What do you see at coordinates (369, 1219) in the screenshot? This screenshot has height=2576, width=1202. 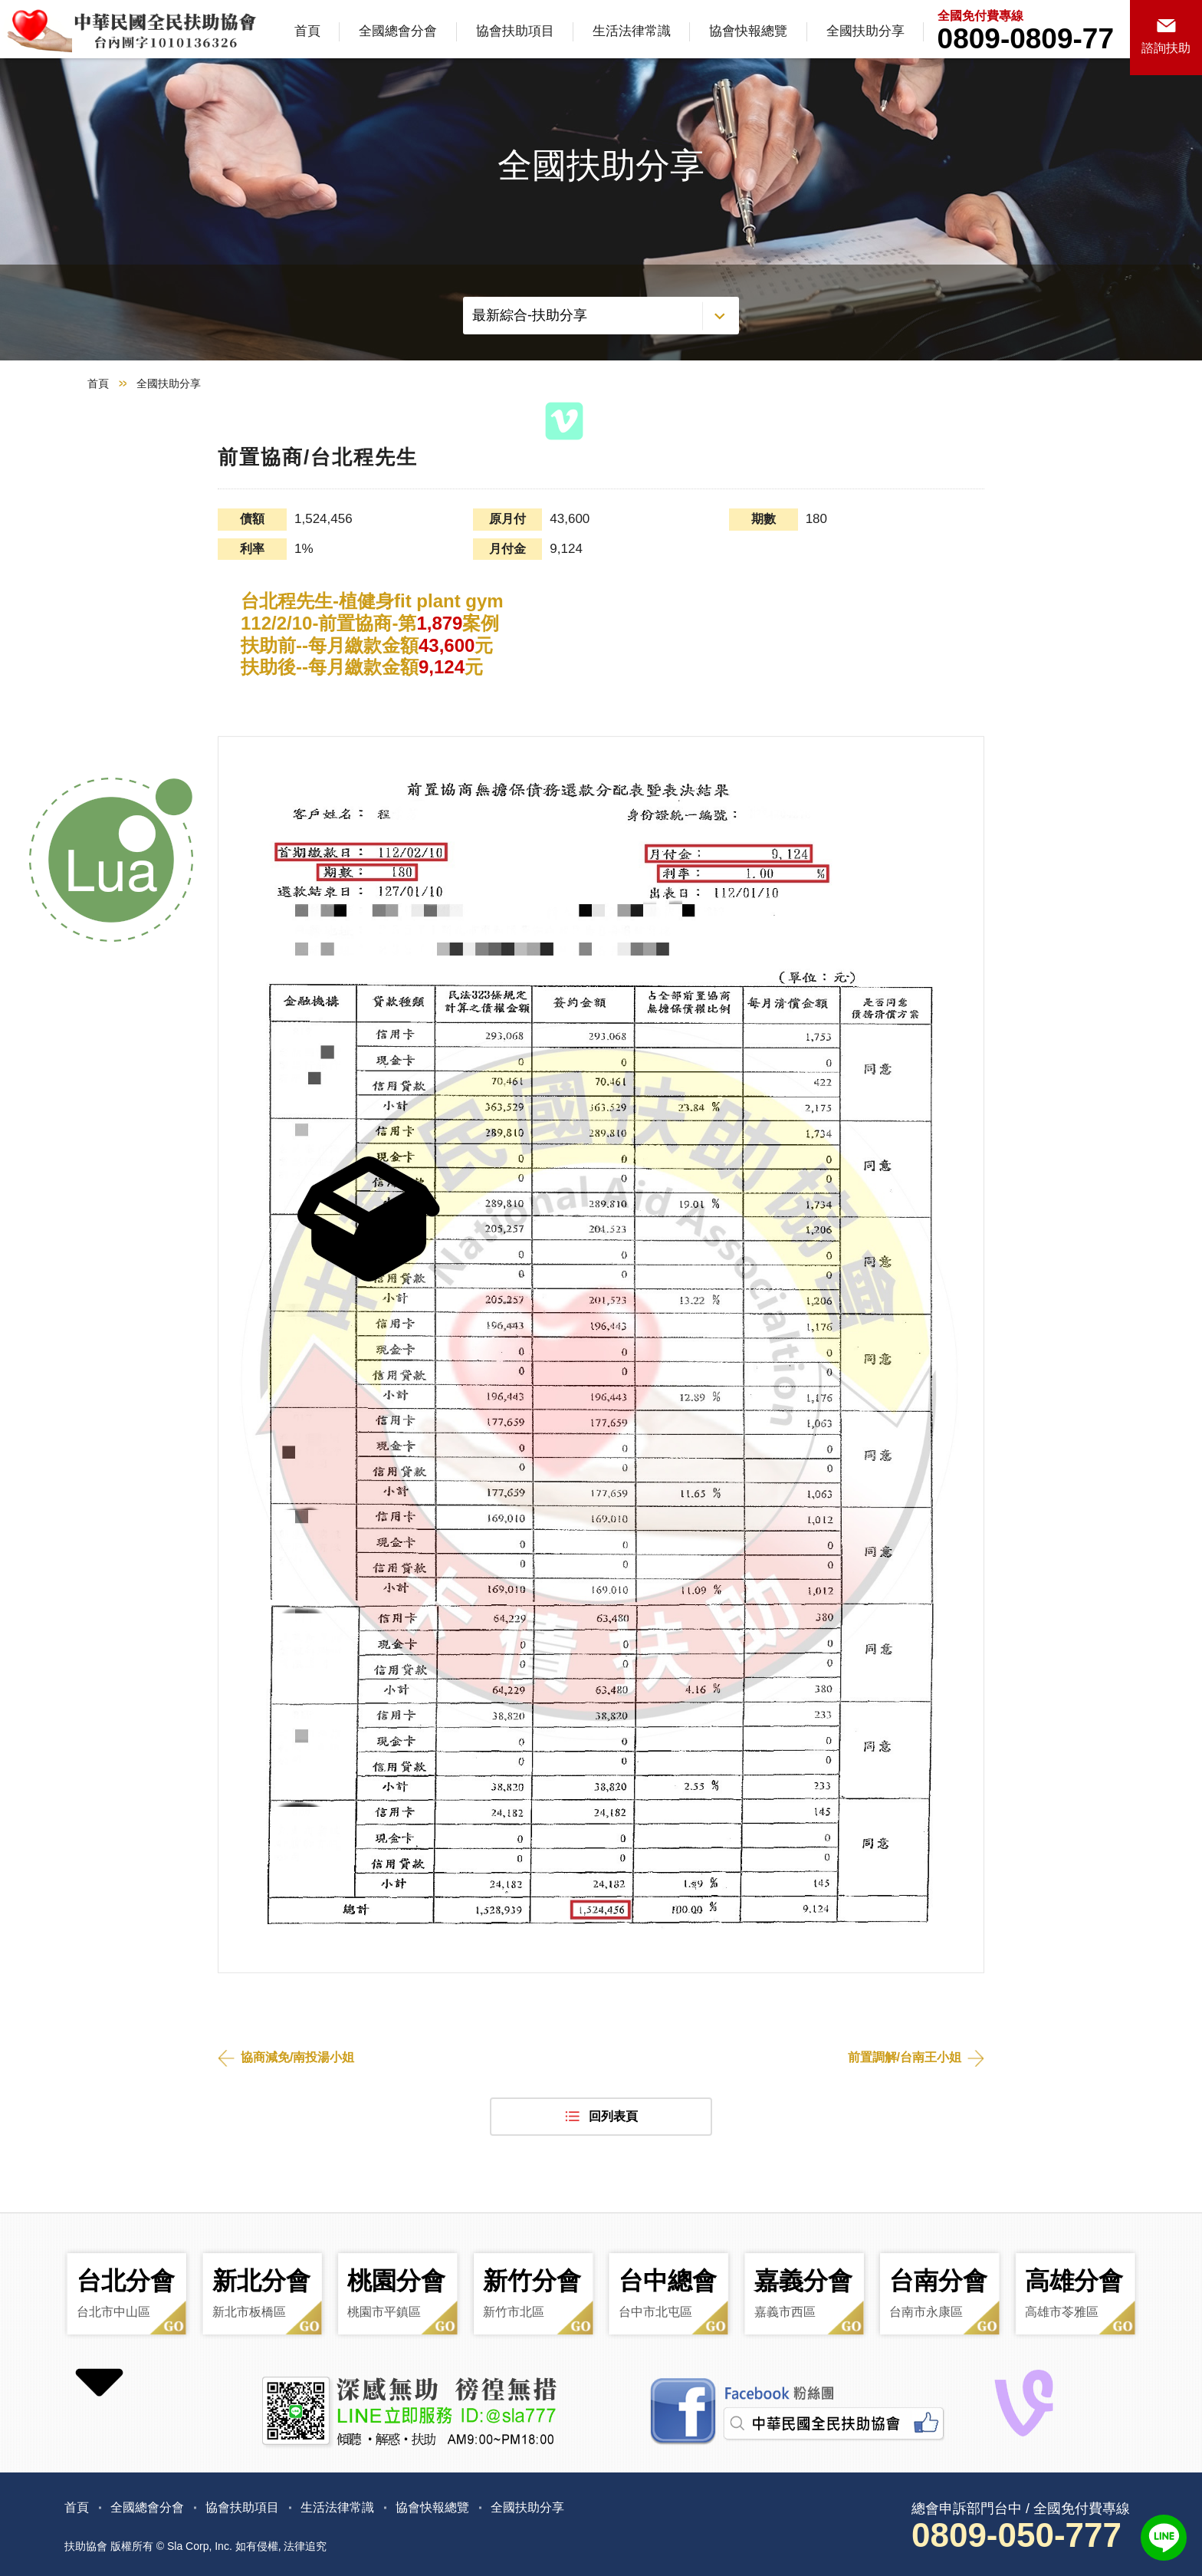 I see `view package contents` at bounding box center [369, 1219].